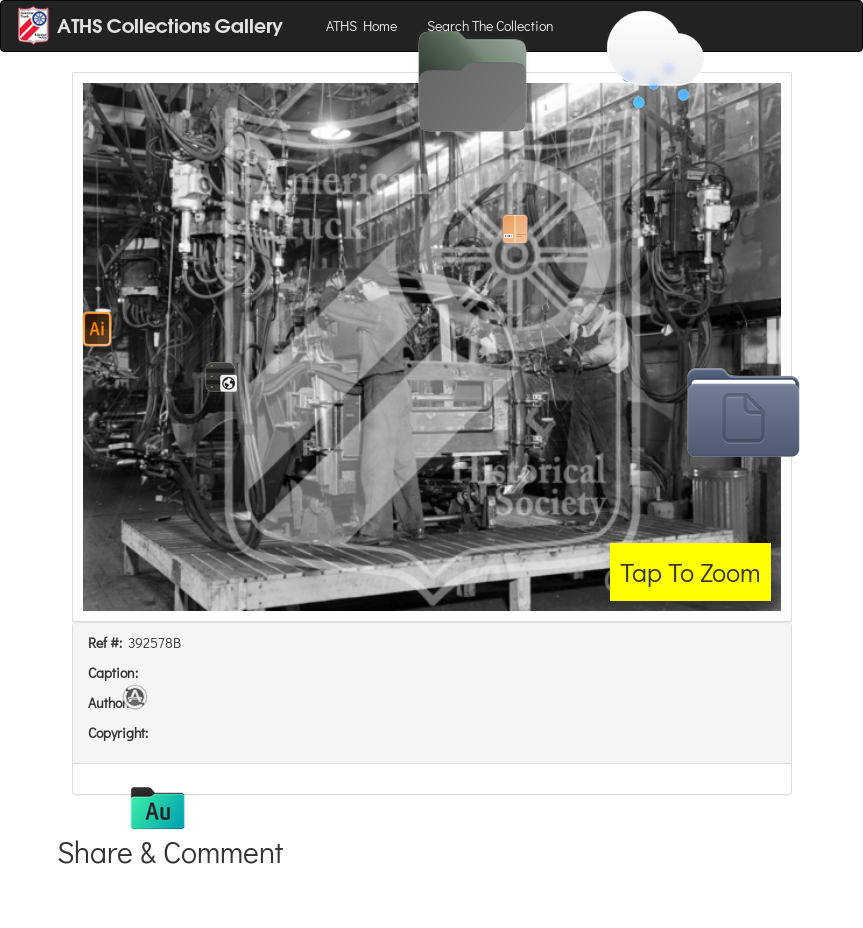  I want to click on configure web server network settings, so click(220, 377).